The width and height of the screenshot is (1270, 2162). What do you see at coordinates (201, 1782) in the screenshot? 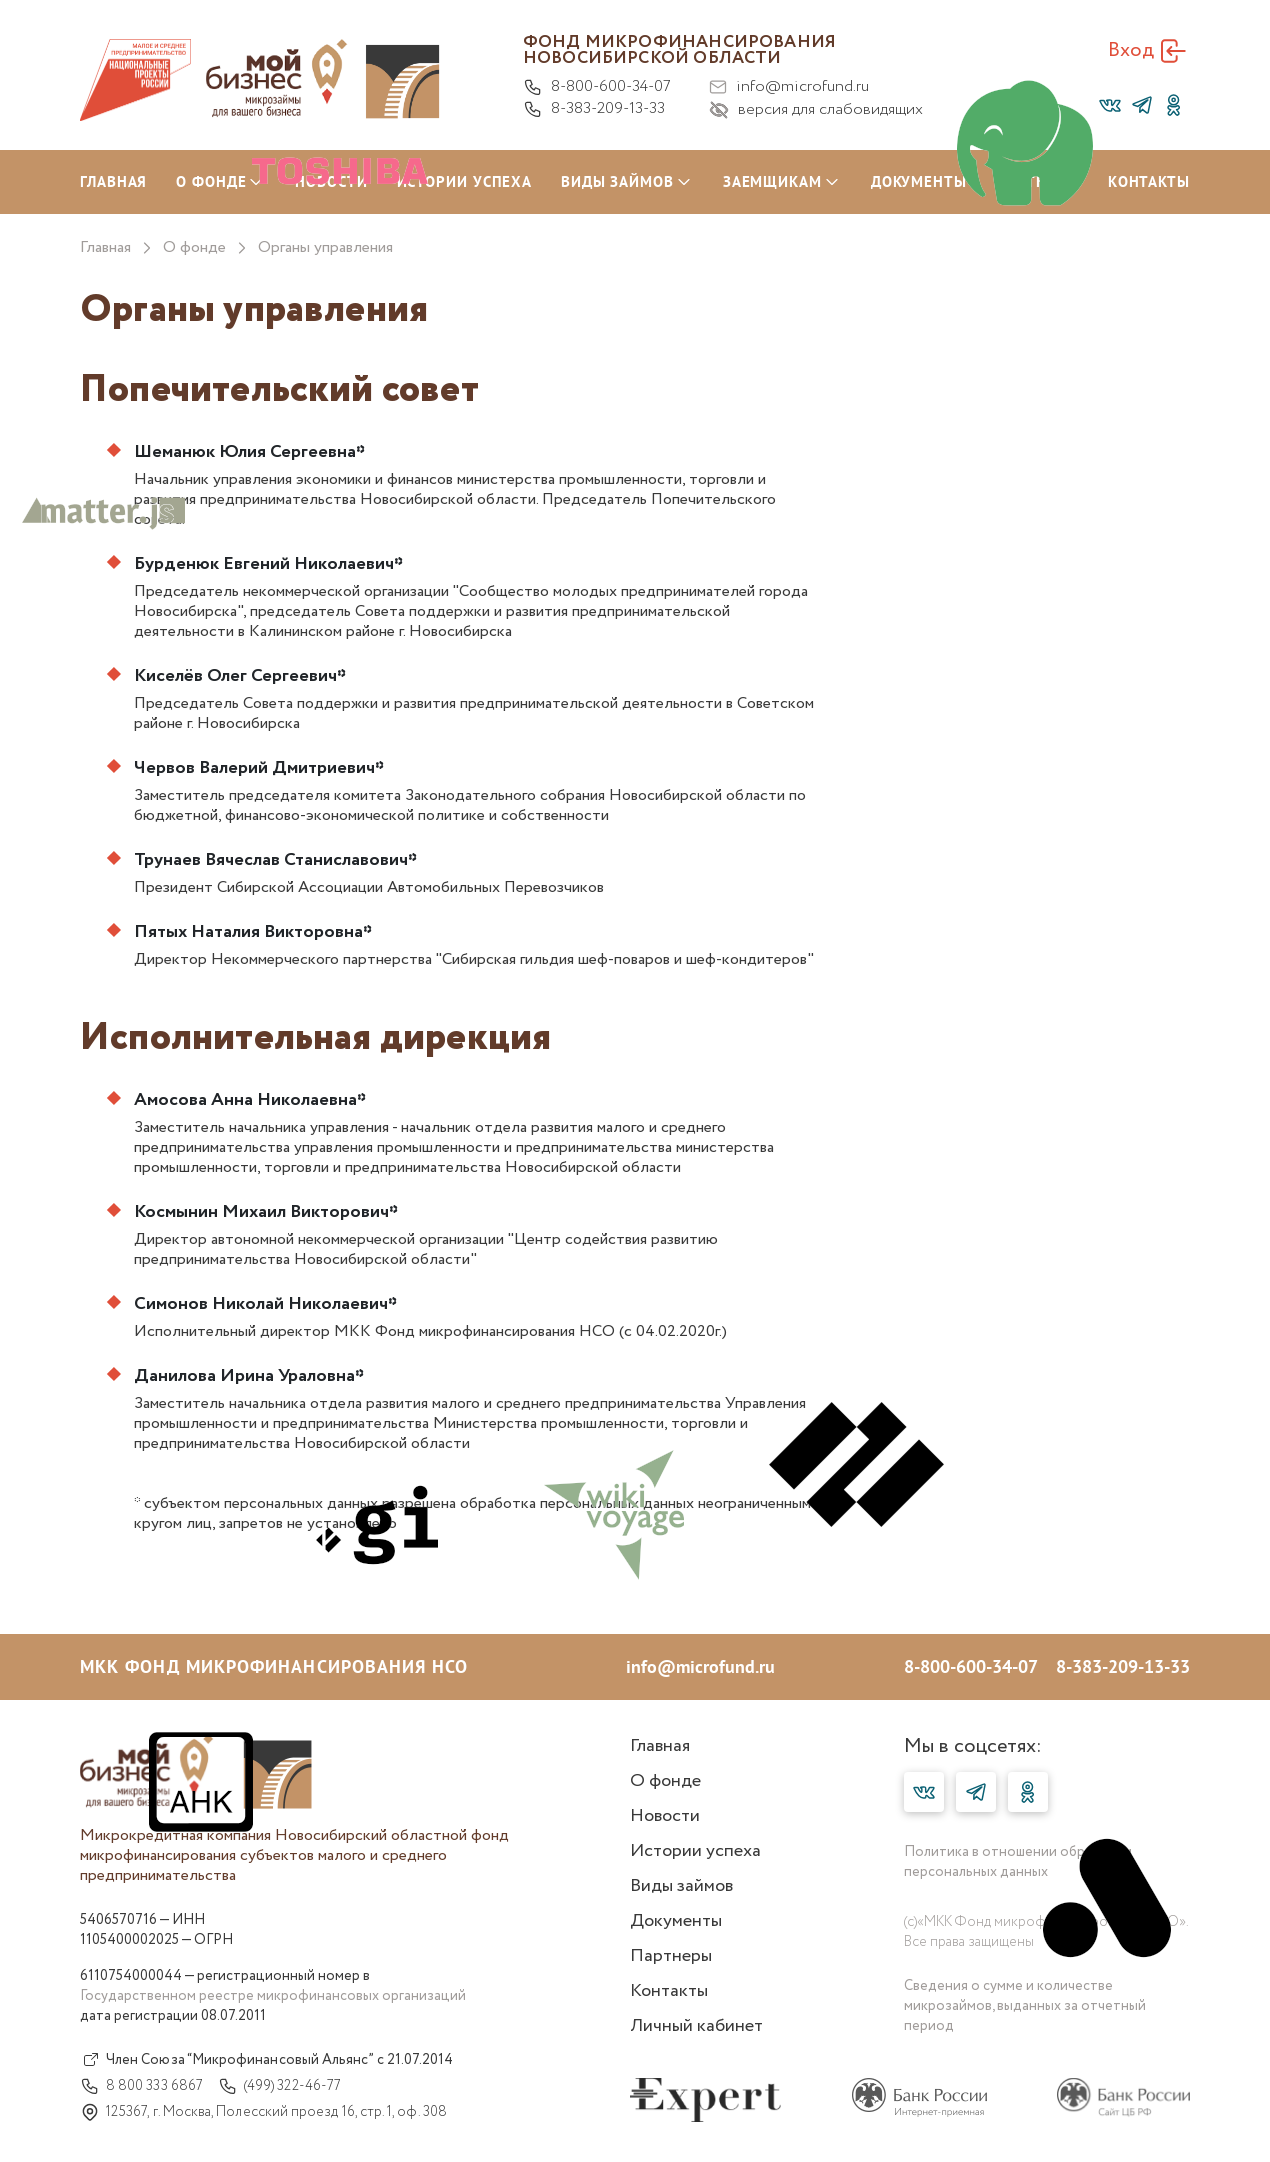
I see `AutoHotkey application logo` at bounding box center [201, 1782].